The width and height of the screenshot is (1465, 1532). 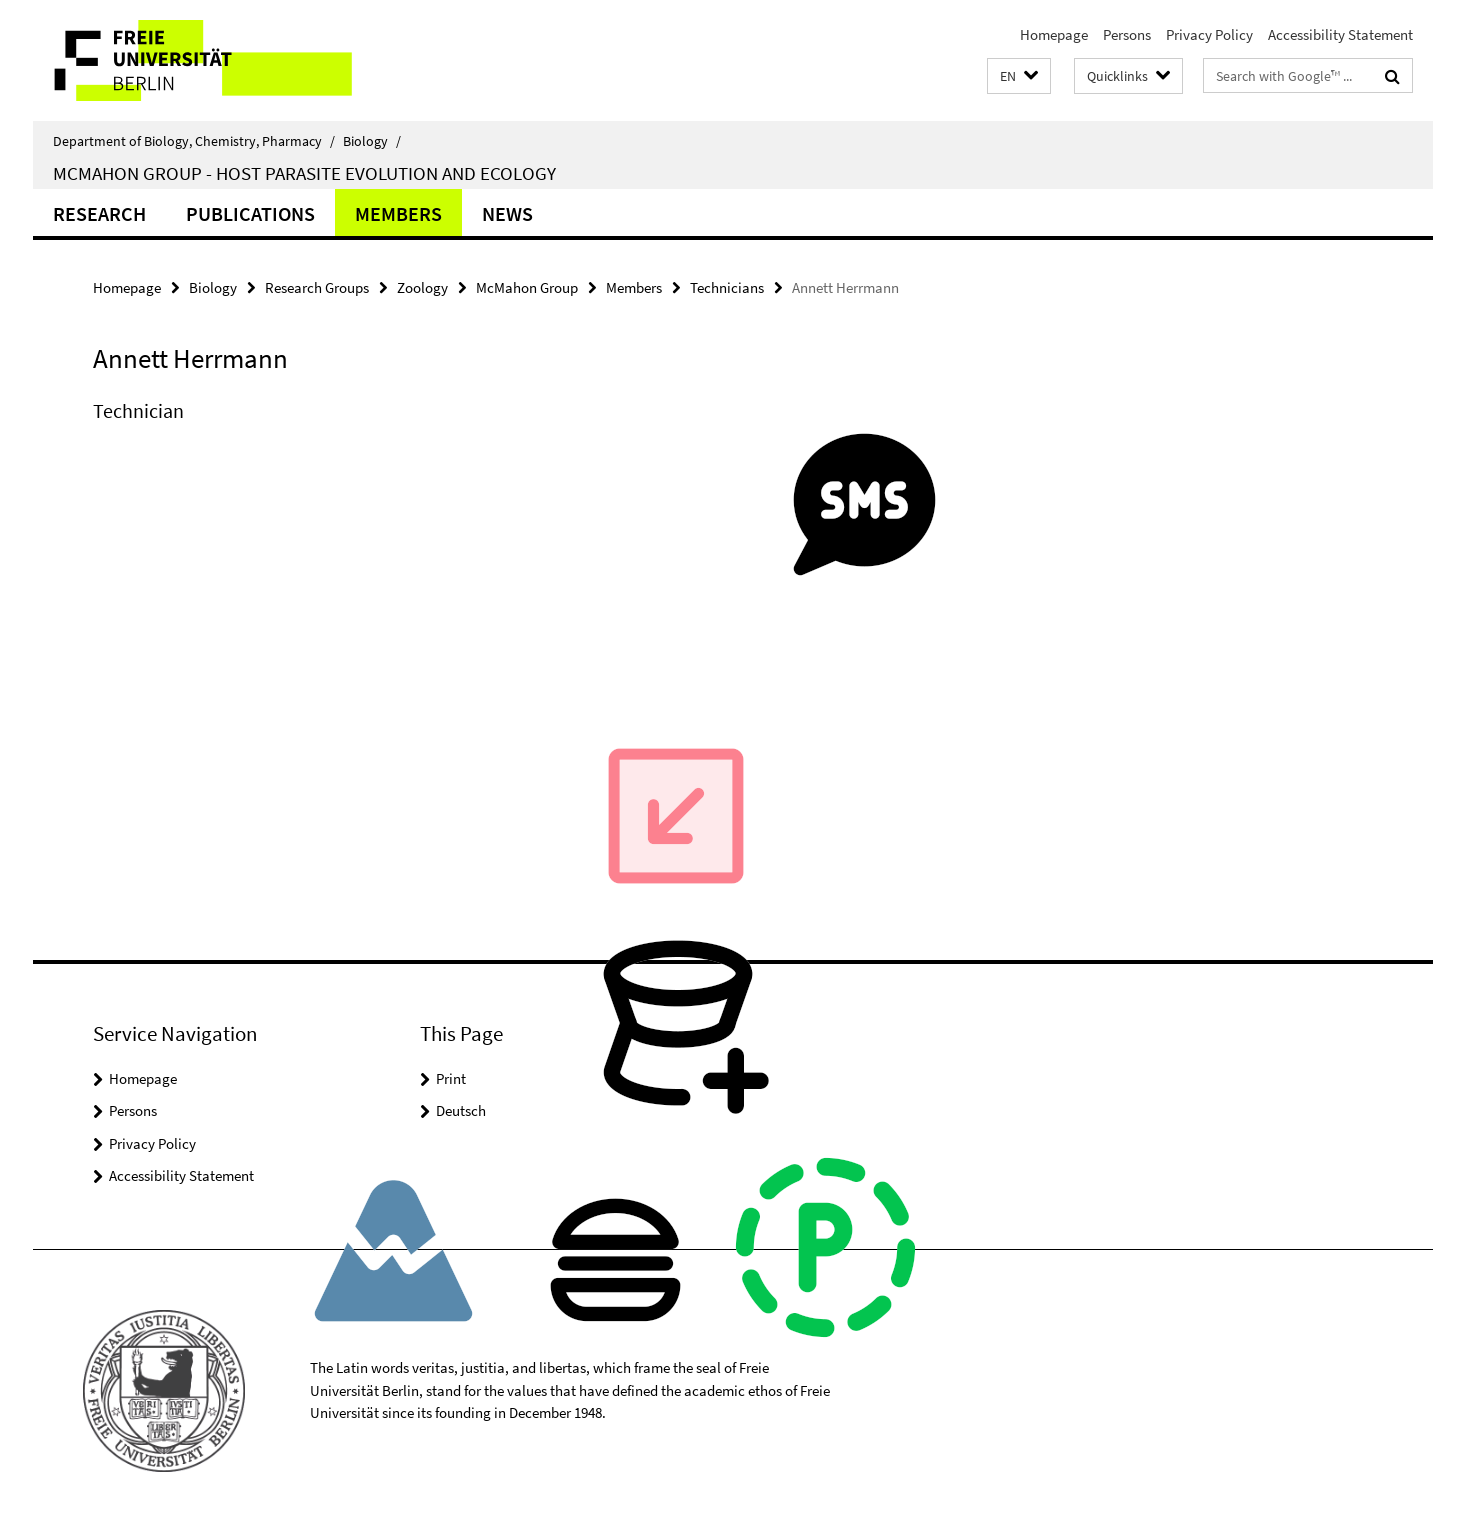 What do you see at coordinates (393, 1250) in the screenshot?
I see `view outdoor or nature-related content` at bounding box center [393, 1250].